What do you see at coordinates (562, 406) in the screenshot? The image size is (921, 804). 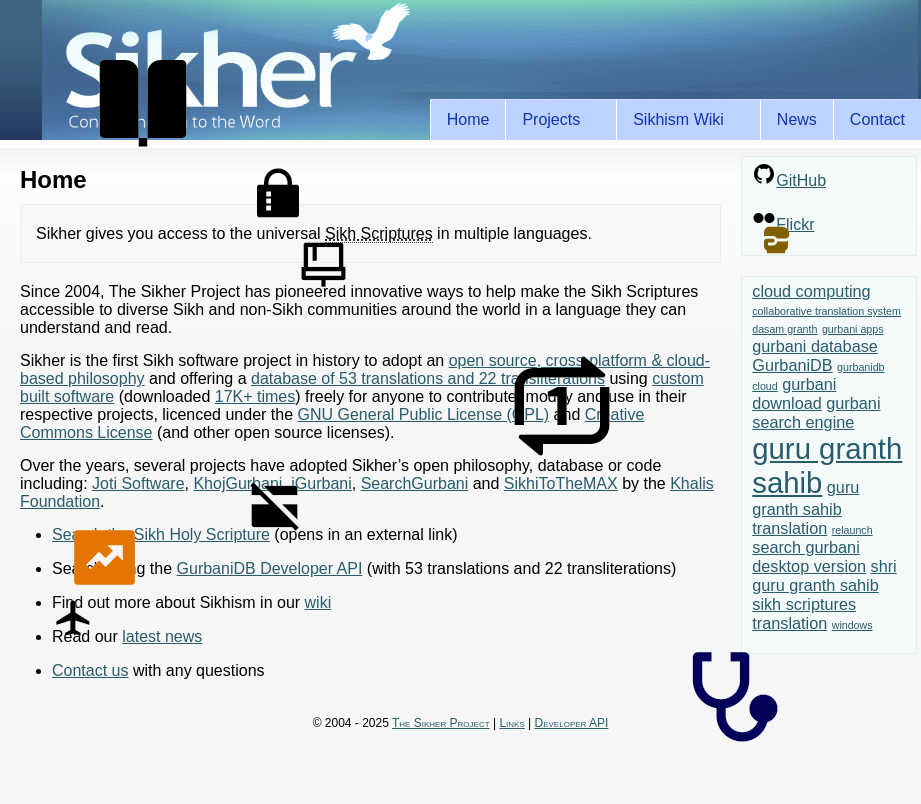 I see `repeat the current track` at bounding box center [562, 406].